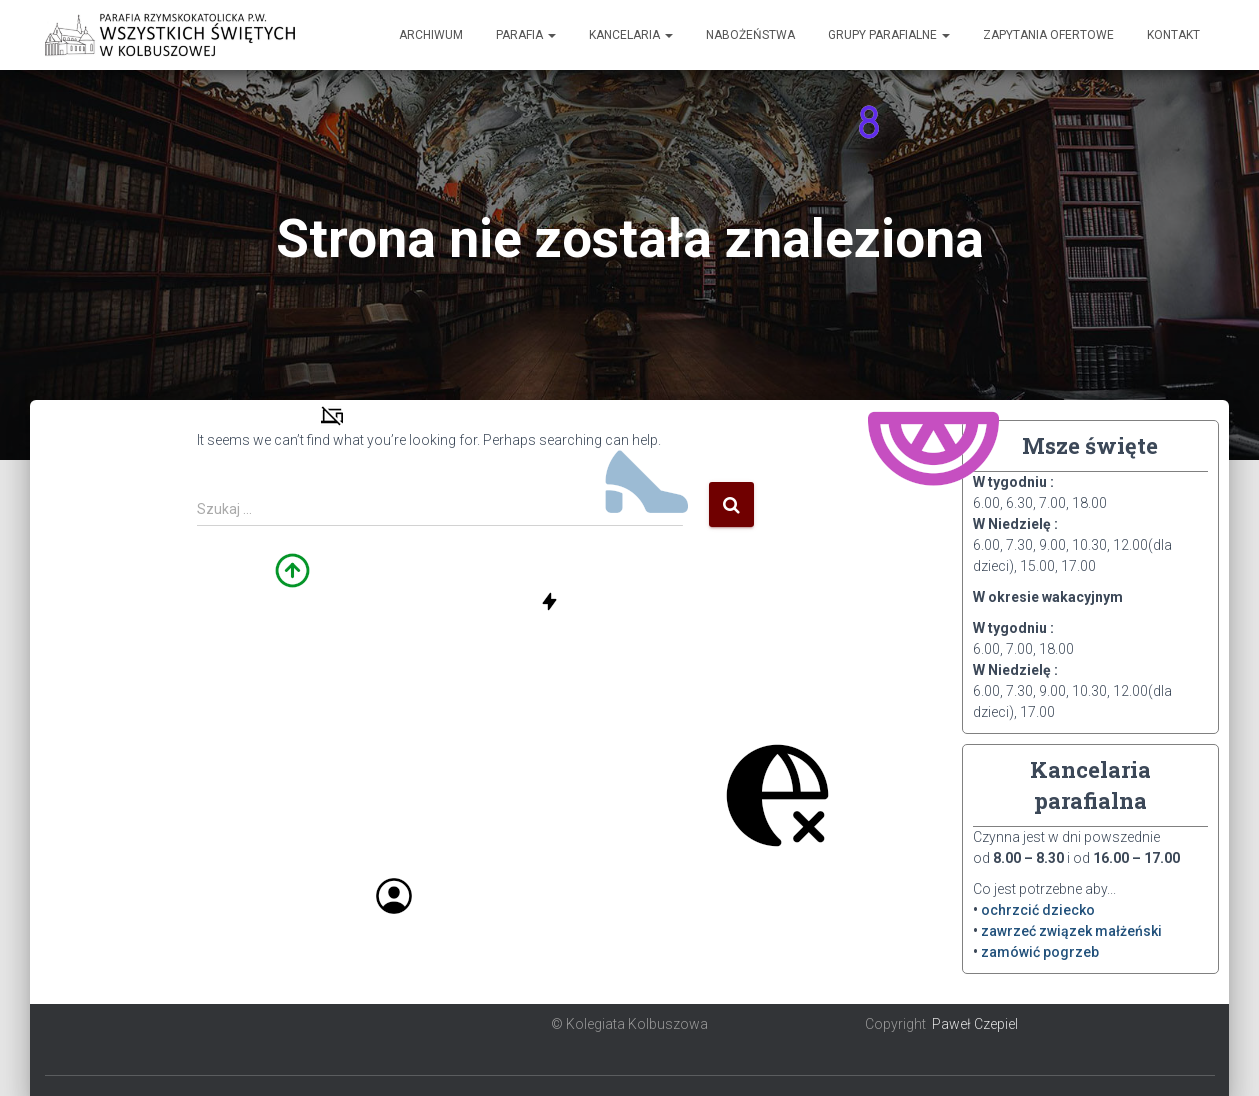 Image resolution: width=1259 pixels, height=1096 pixels. What do you see at coordinates (394, 896) in the screenshot?
I see `access your user profile` at bounding box center [394, 896].